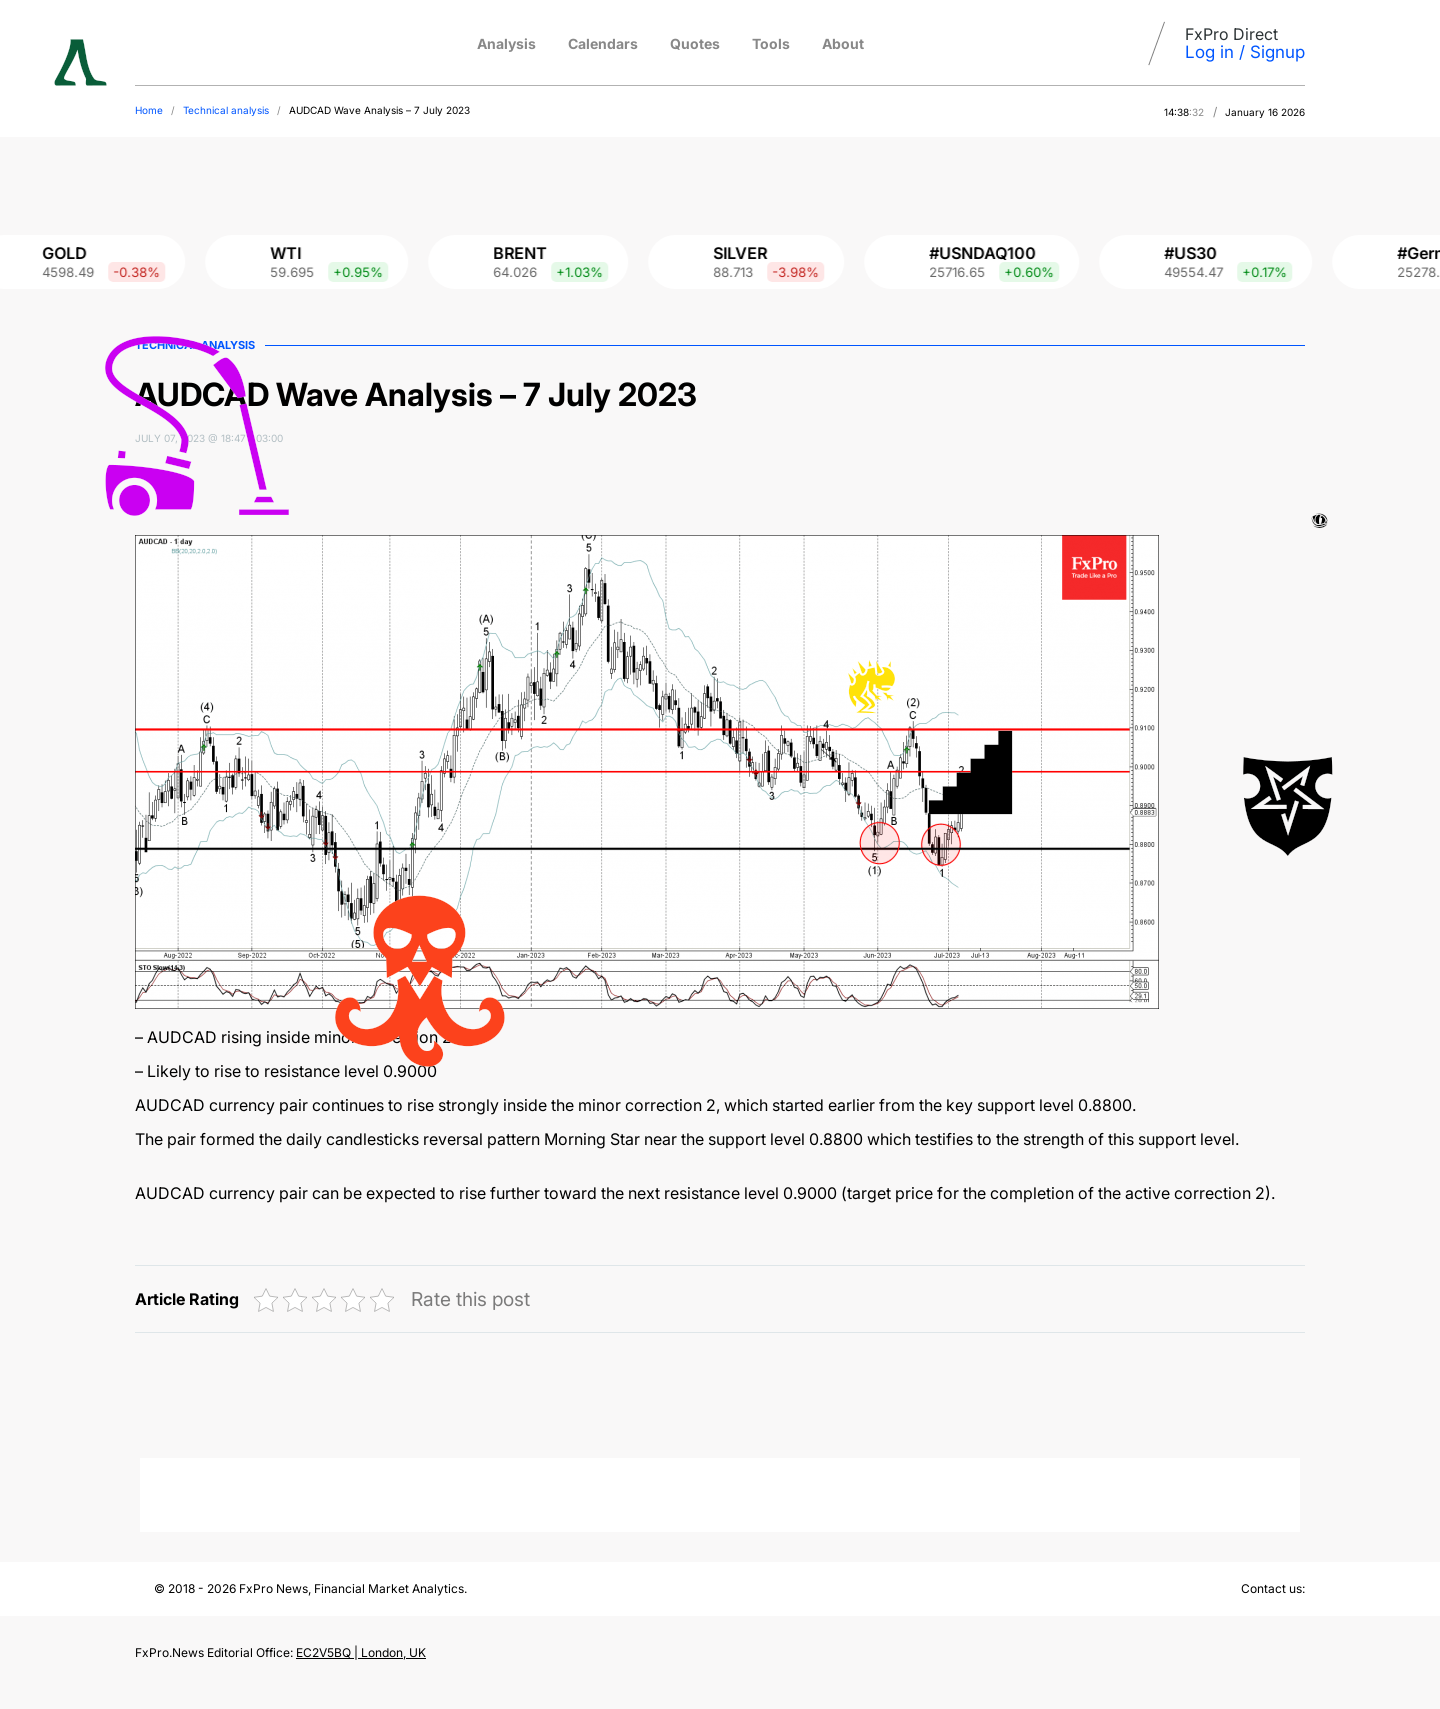 This screenshot has height=1709, width=1440. What do you see at coordinates (970, 772) in the screenshot?
I see `navigate to stairs or stairwell` at bounding box center [970, 772].